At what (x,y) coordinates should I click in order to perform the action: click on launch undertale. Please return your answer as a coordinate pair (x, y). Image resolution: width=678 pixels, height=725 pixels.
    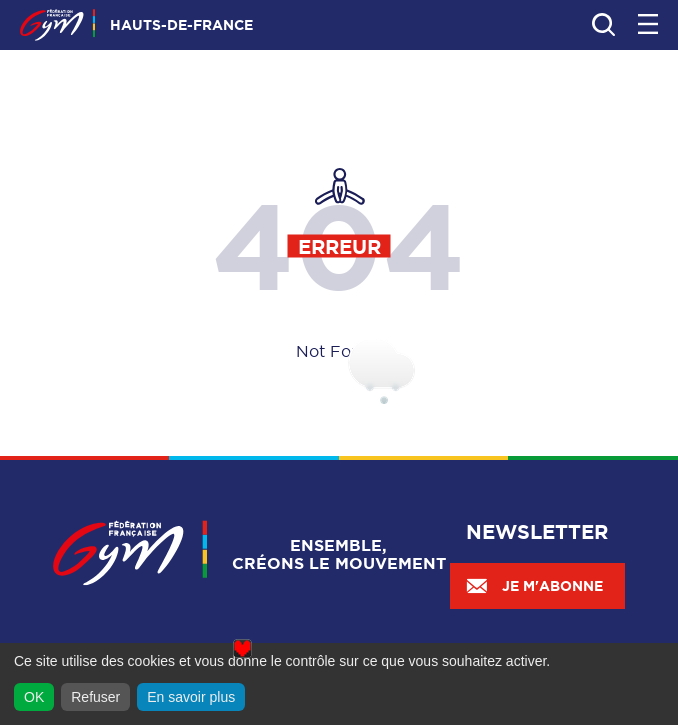
    Looking at the image, I should click on (242, 648).